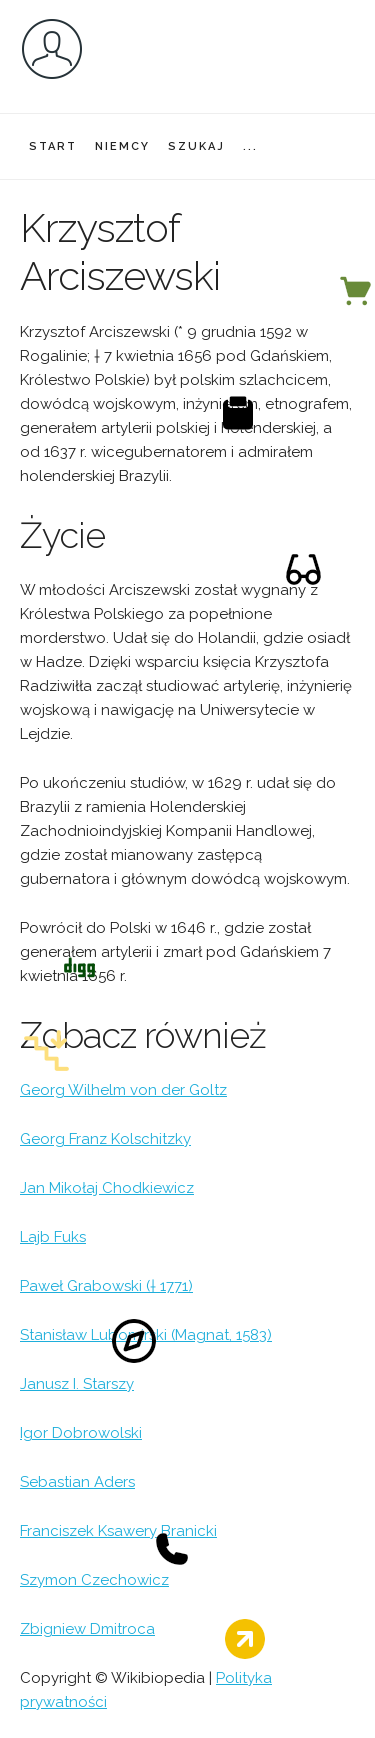 The width and height of the screenshot is (375, 1738). I want to click on copy to clipboard, so click(238, 413).